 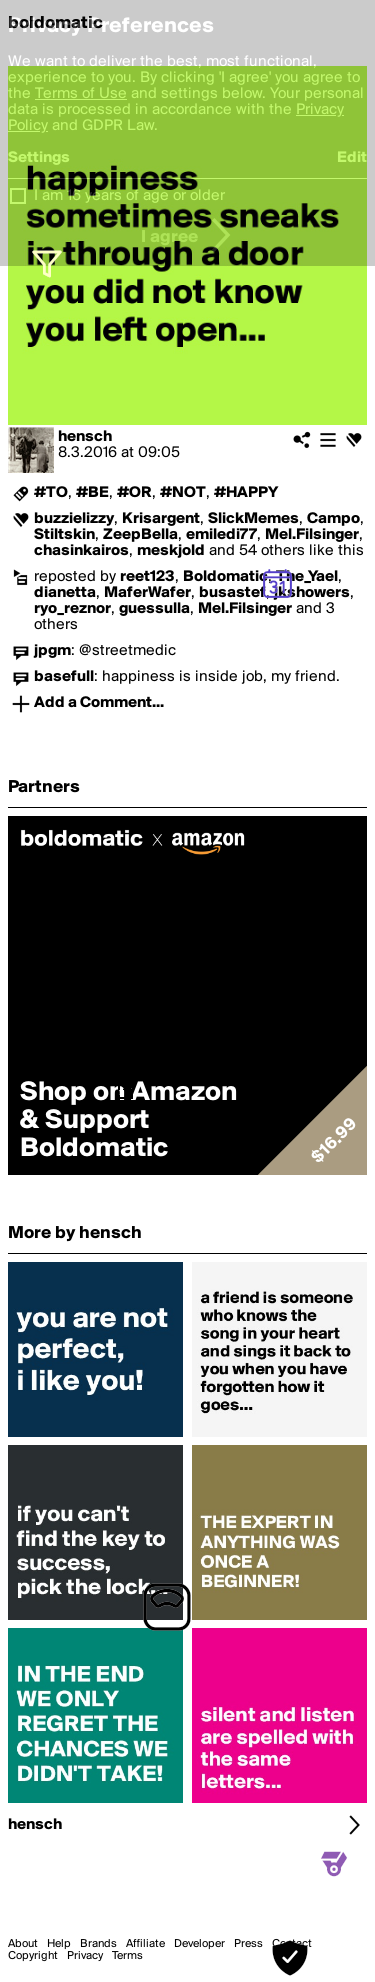 I want to click on view achievements or awards, so click(x=334, y=1864).